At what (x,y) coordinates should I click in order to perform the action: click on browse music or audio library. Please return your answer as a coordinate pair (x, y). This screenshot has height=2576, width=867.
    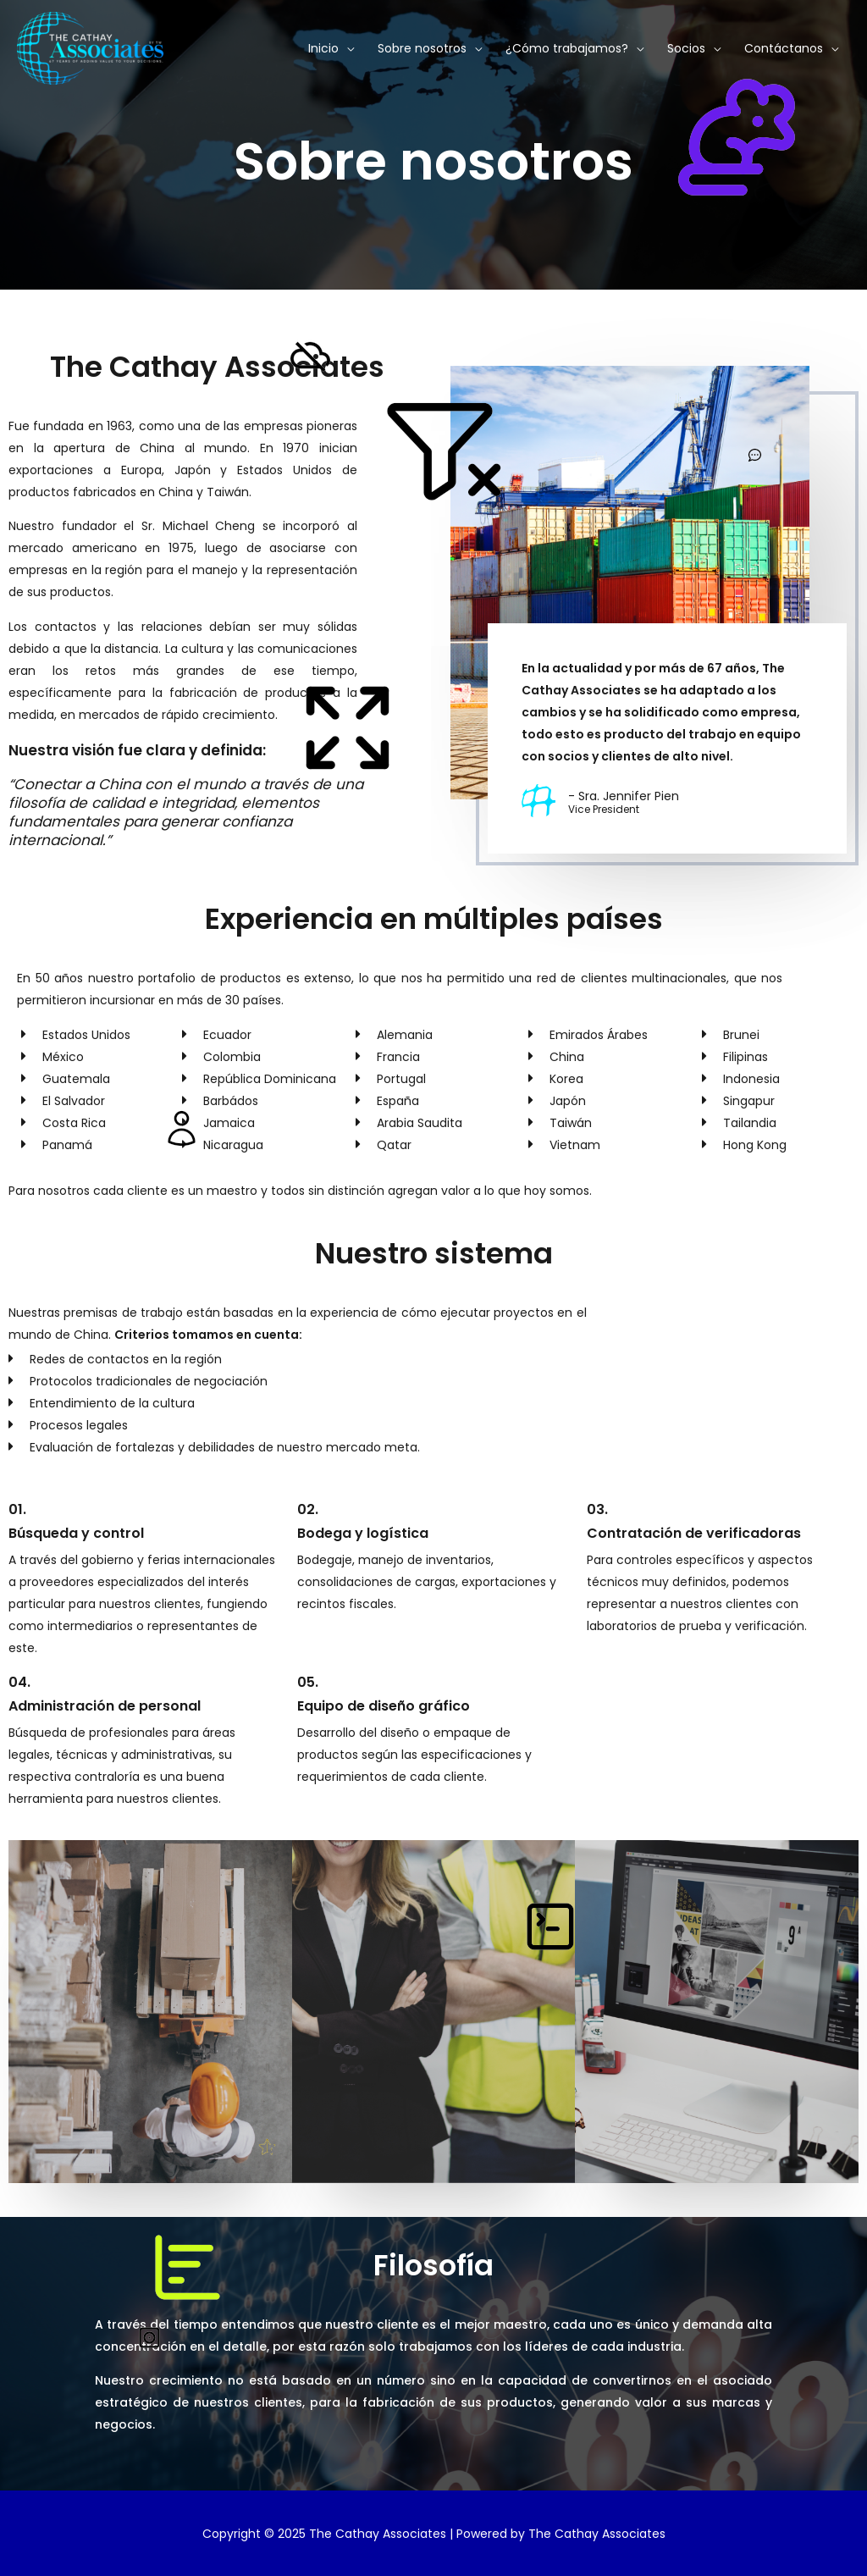
    Looking at the image, I should click on (149, 2337).